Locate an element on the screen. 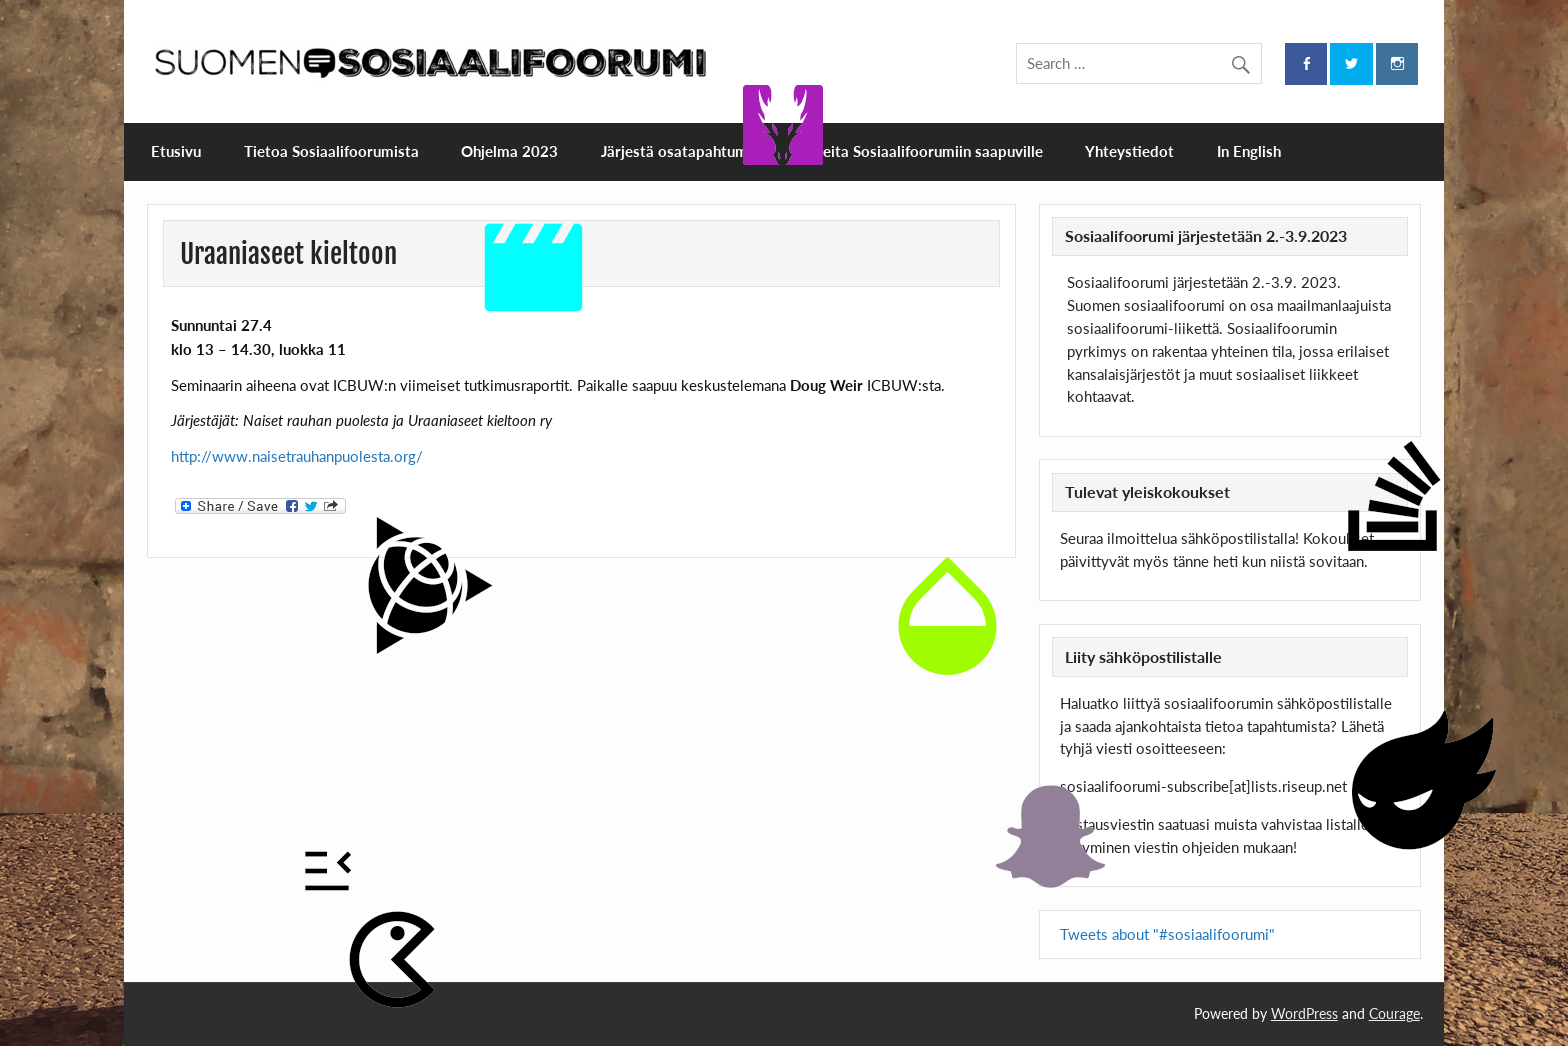 This screenshot has width=1568, height=1046. open Snapchat app is located at coordinates (1050, 834).